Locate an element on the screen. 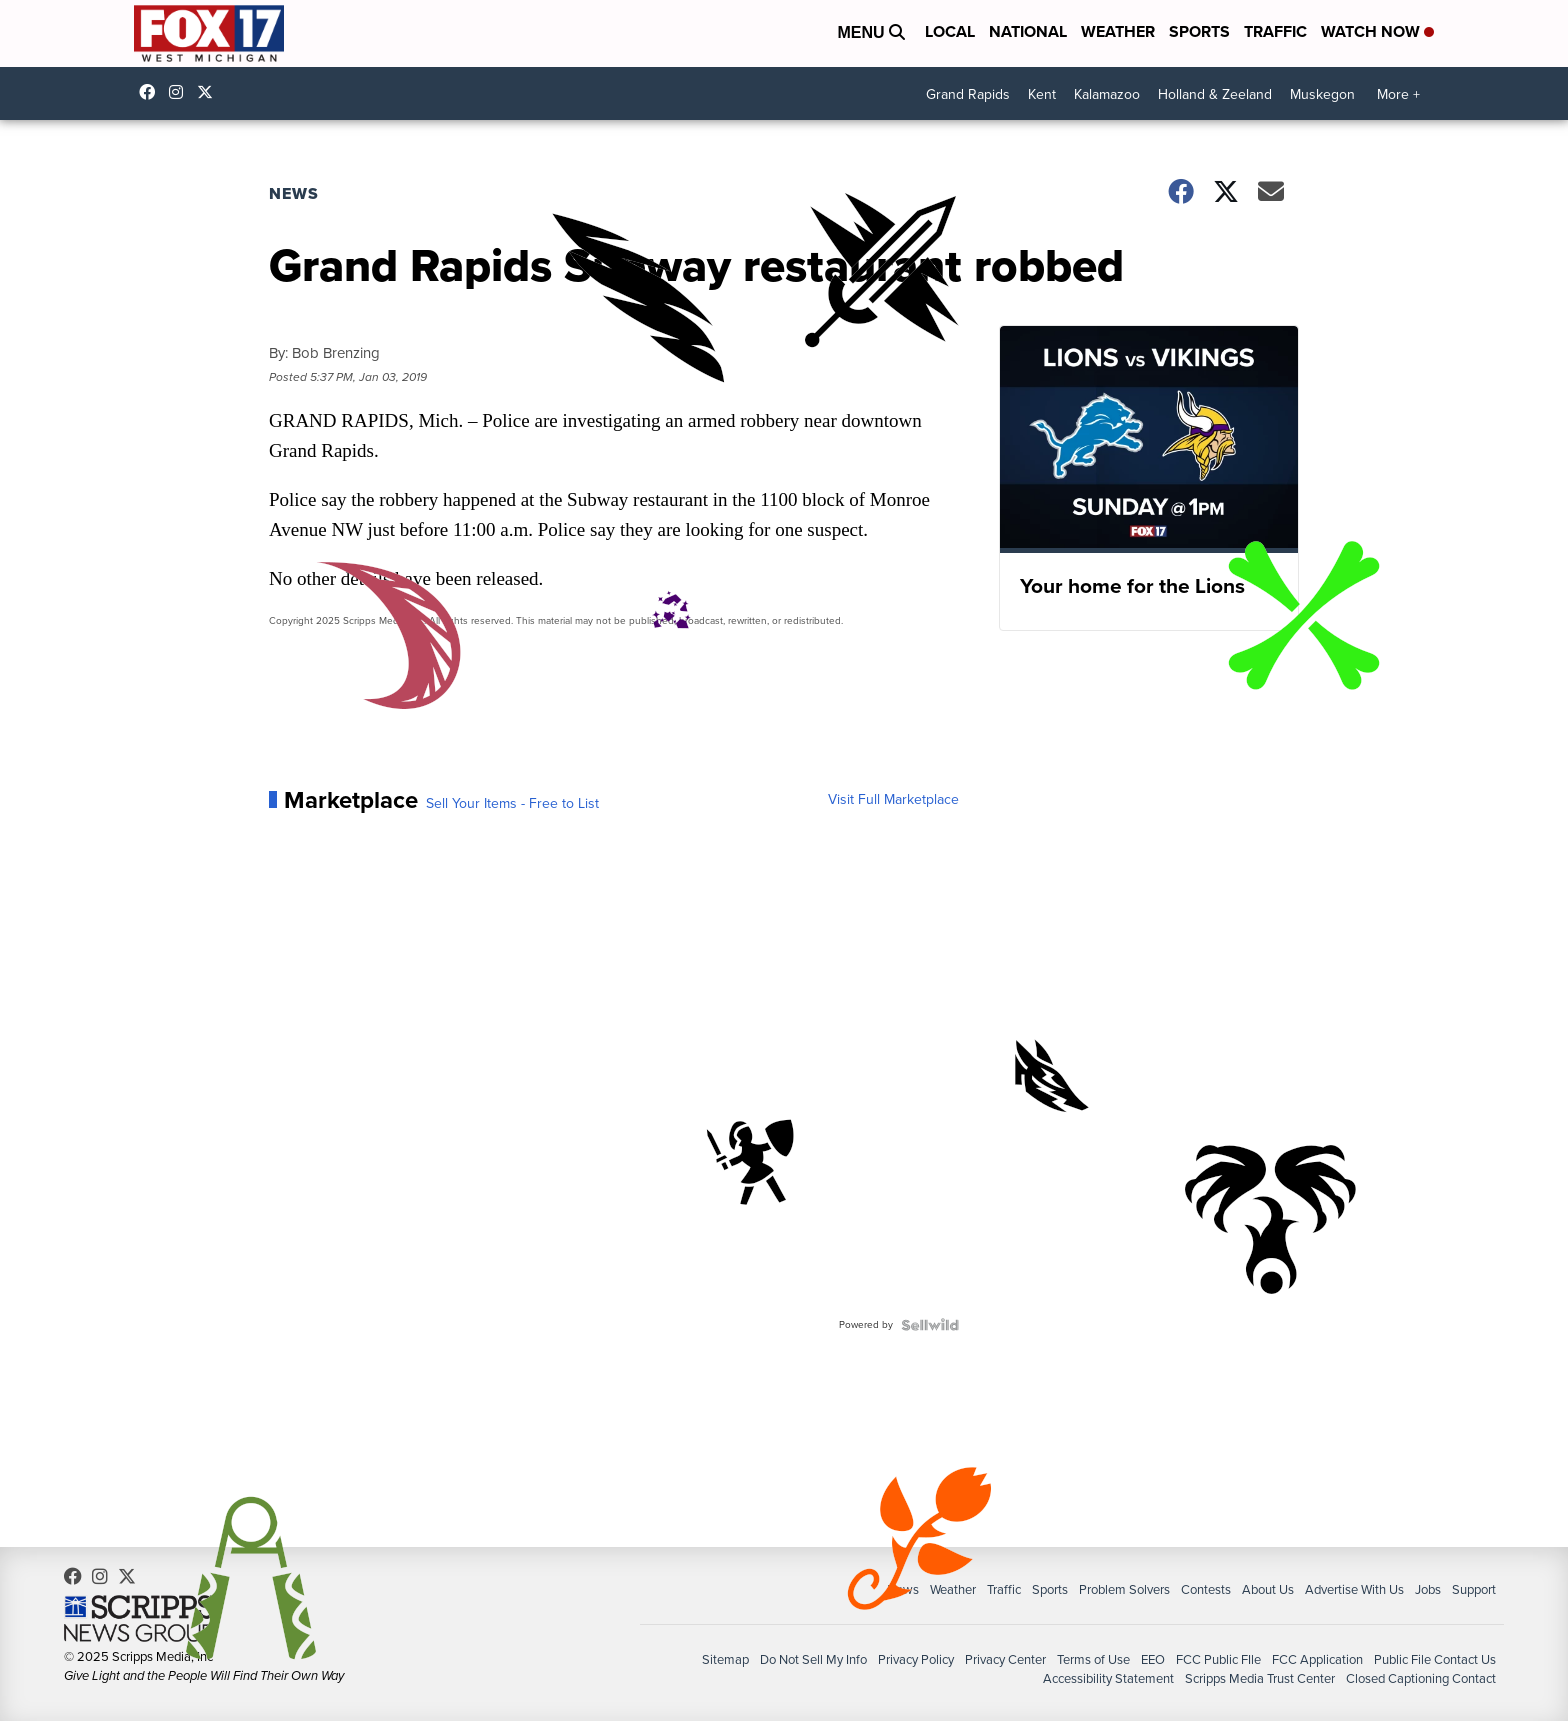  indicates a closed or dormant plant in a gardening game is located at coordinates (920, 1540).